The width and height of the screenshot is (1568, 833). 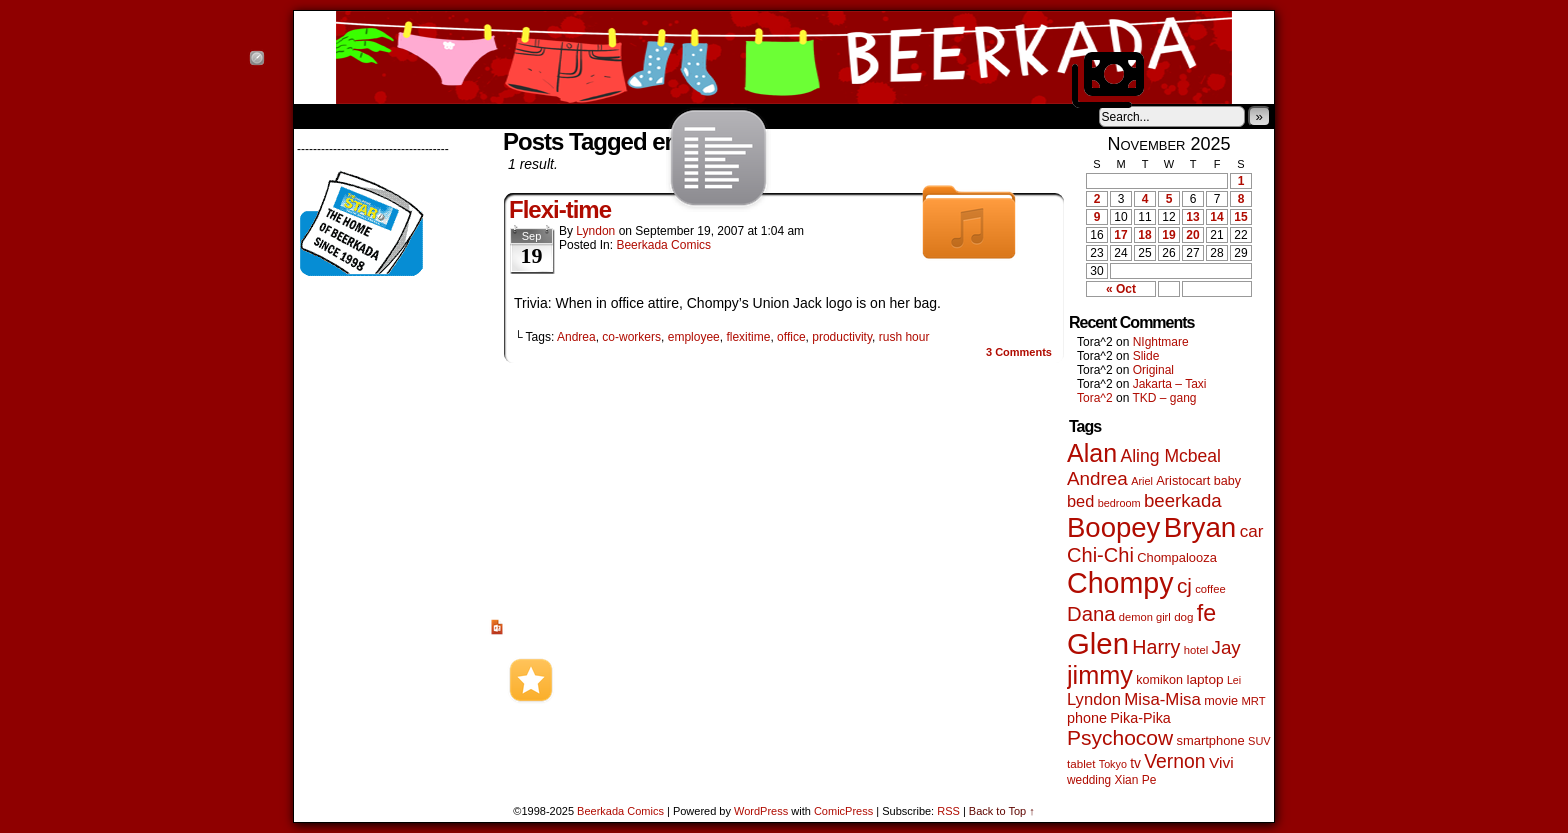 I want to click on open Safari web browser, so click(x=257, y=58).